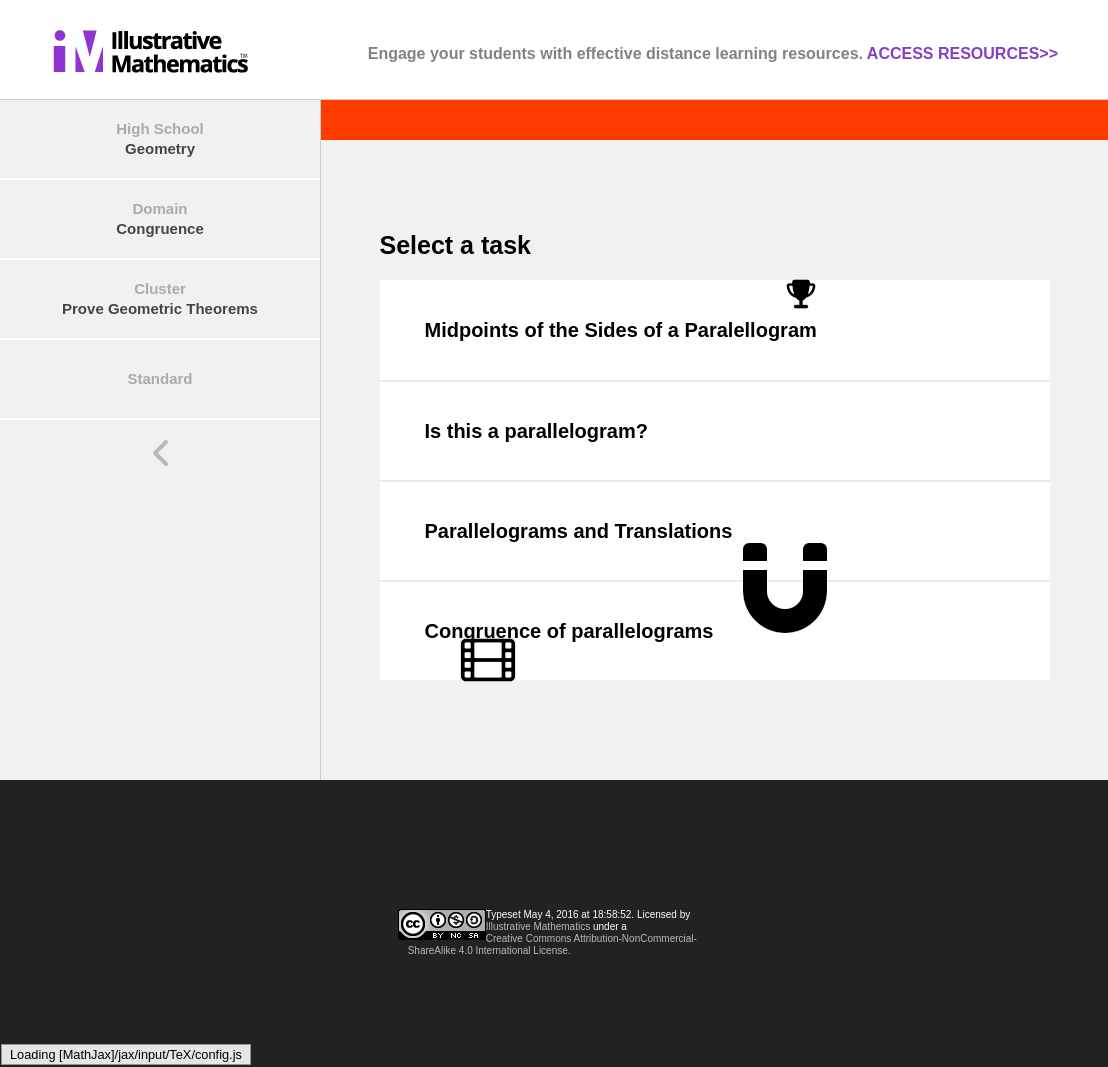 The width and height of the screenshot is (1108, 1067). Describe the element at coordinates (801, 294) in the screenshot. I see `view achievements or awards` at that location.